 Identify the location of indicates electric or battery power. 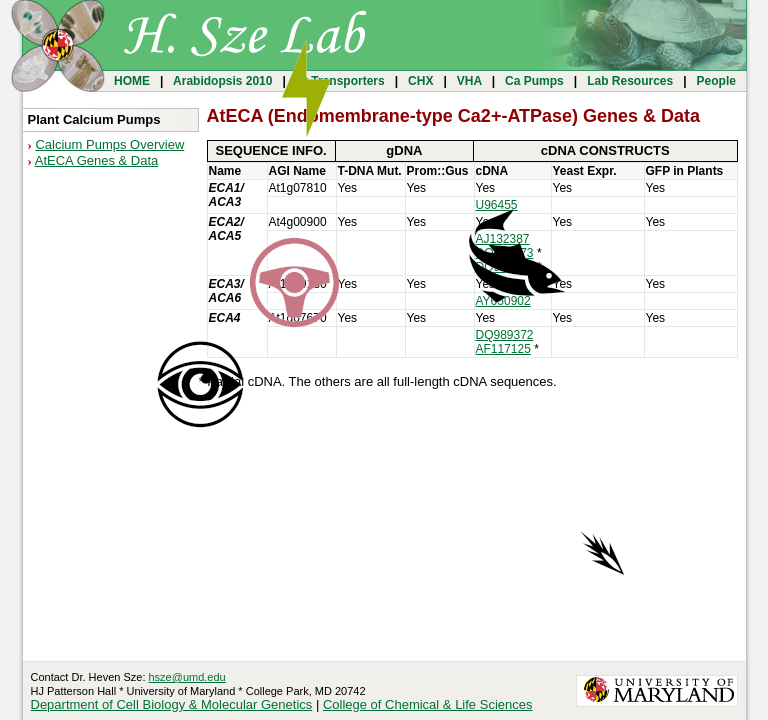
(306, 88).